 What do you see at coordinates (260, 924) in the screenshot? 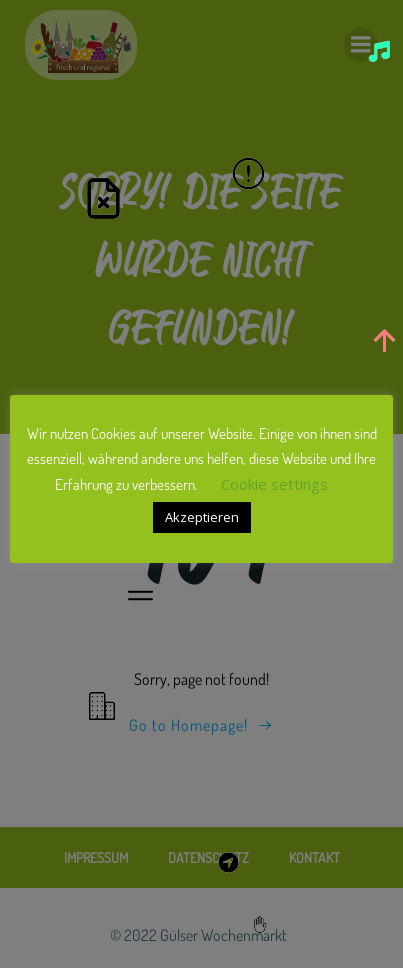
I see `stop or halt an action` at bounding box center [260, 924].